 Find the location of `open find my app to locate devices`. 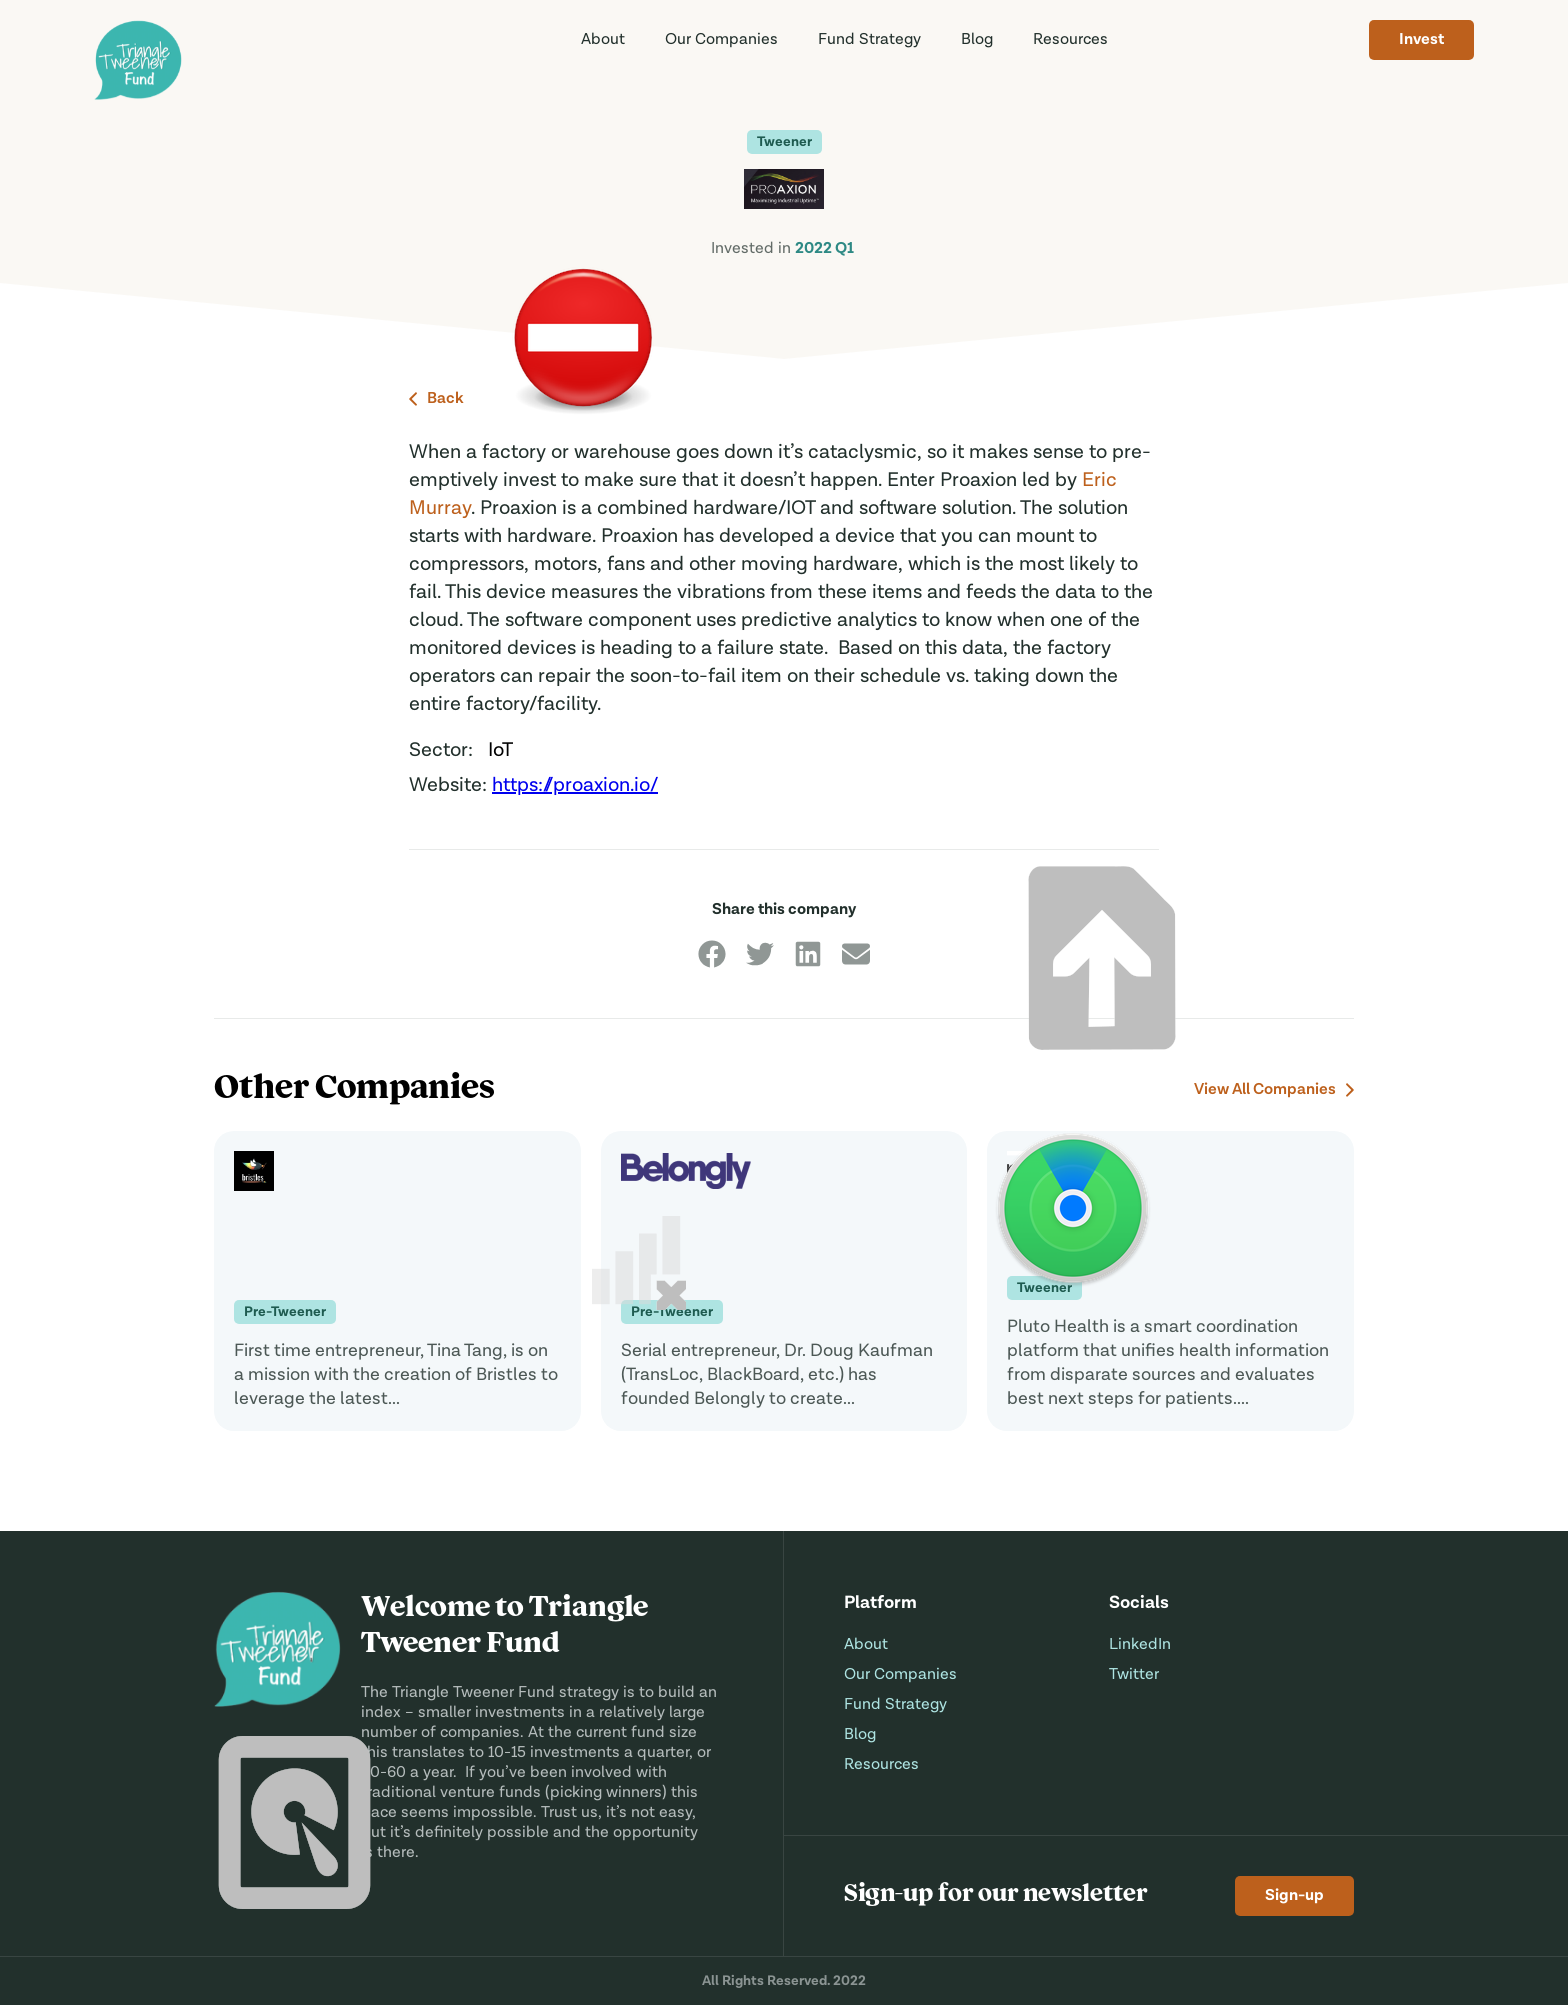

open find my app to locate devices is located at coordinates (1073, 1208).